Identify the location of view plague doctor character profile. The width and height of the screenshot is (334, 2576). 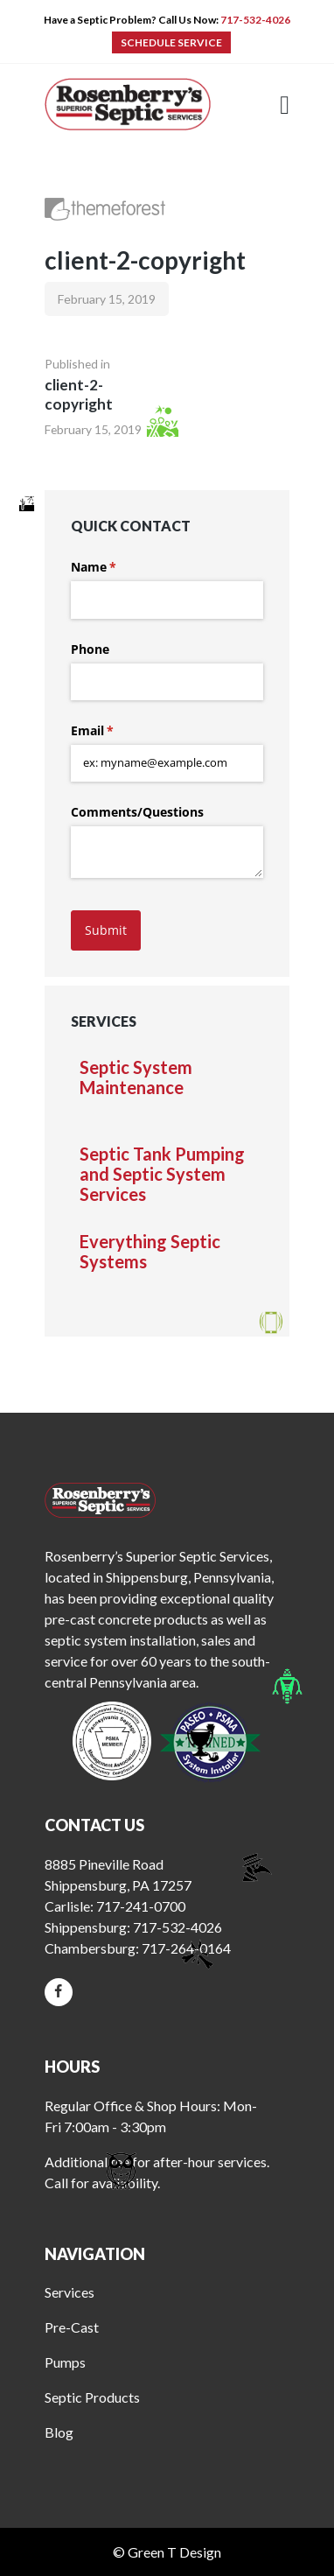
(257, 1867).